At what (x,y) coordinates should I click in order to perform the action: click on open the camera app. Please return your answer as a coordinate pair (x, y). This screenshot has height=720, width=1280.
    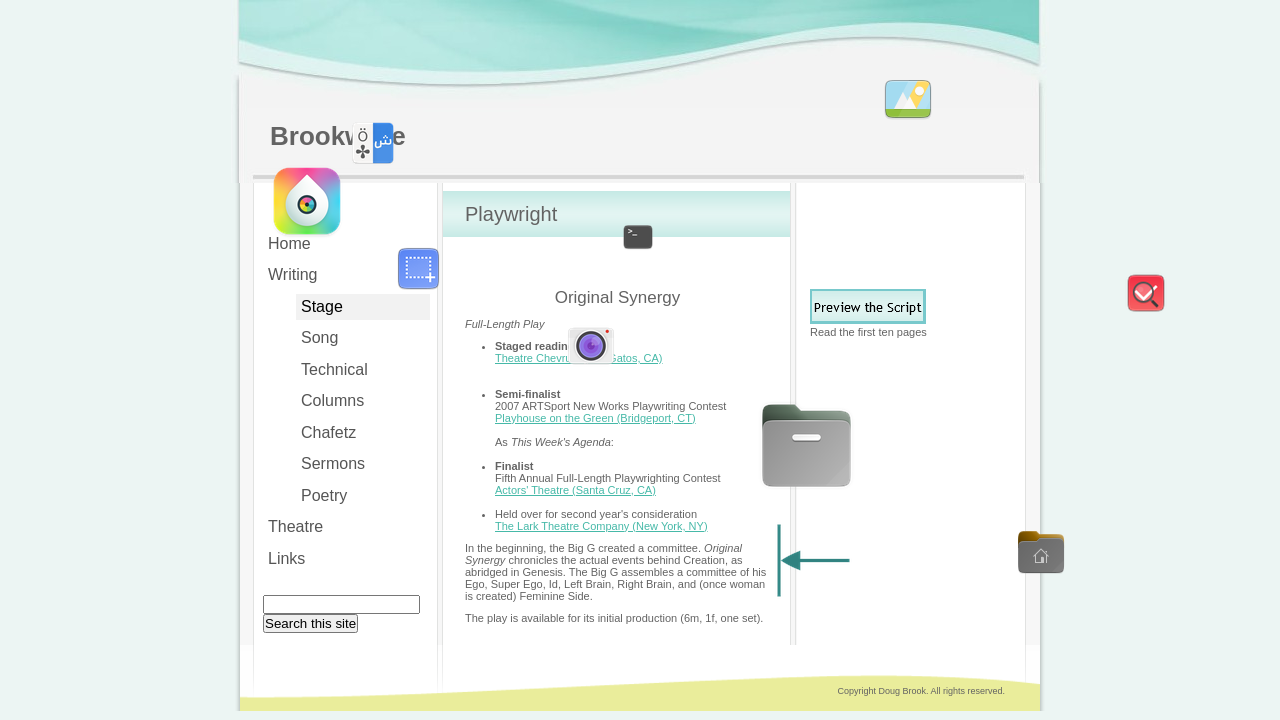
    Looking at the image, I should click on (591, 346).